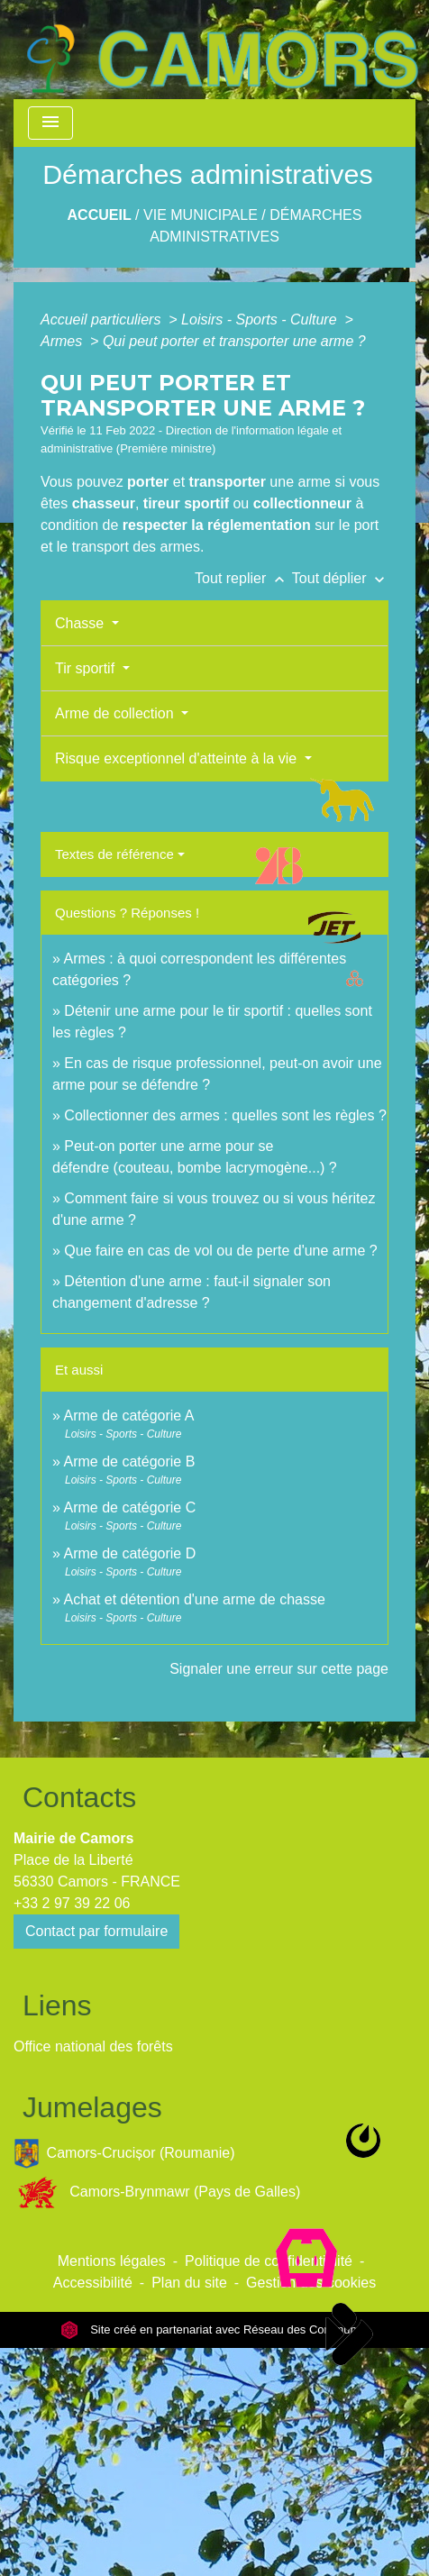  I want to click on open Mattermost messaging app, so click(363, 2141).